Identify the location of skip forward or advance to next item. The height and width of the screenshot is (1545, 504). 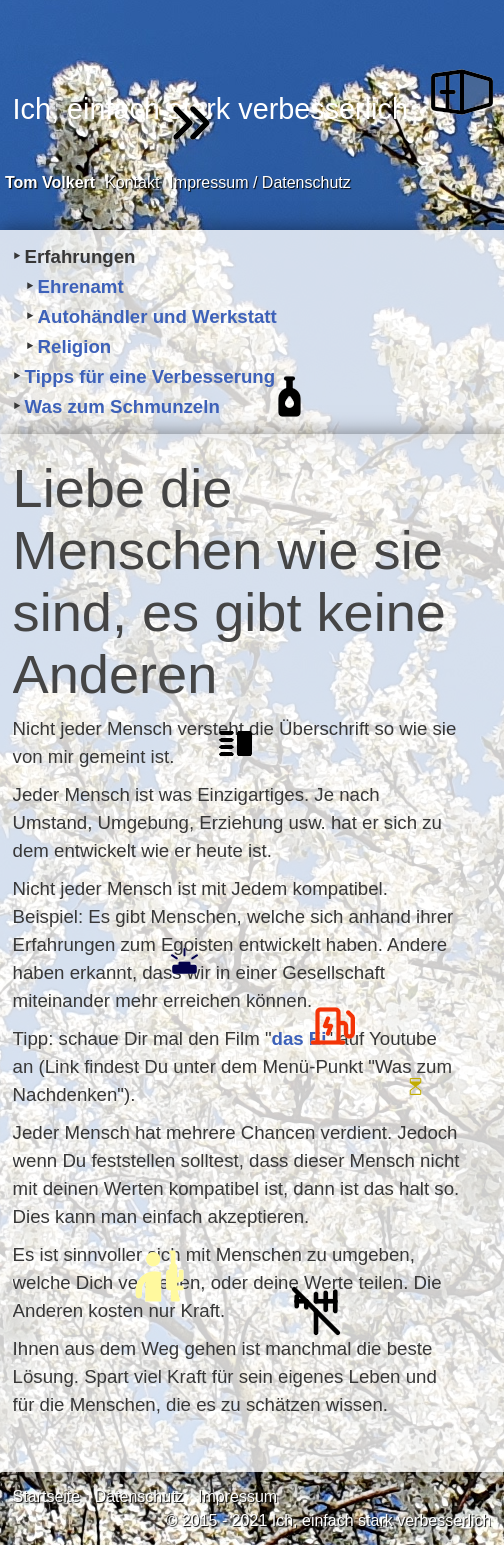
(190, 123).